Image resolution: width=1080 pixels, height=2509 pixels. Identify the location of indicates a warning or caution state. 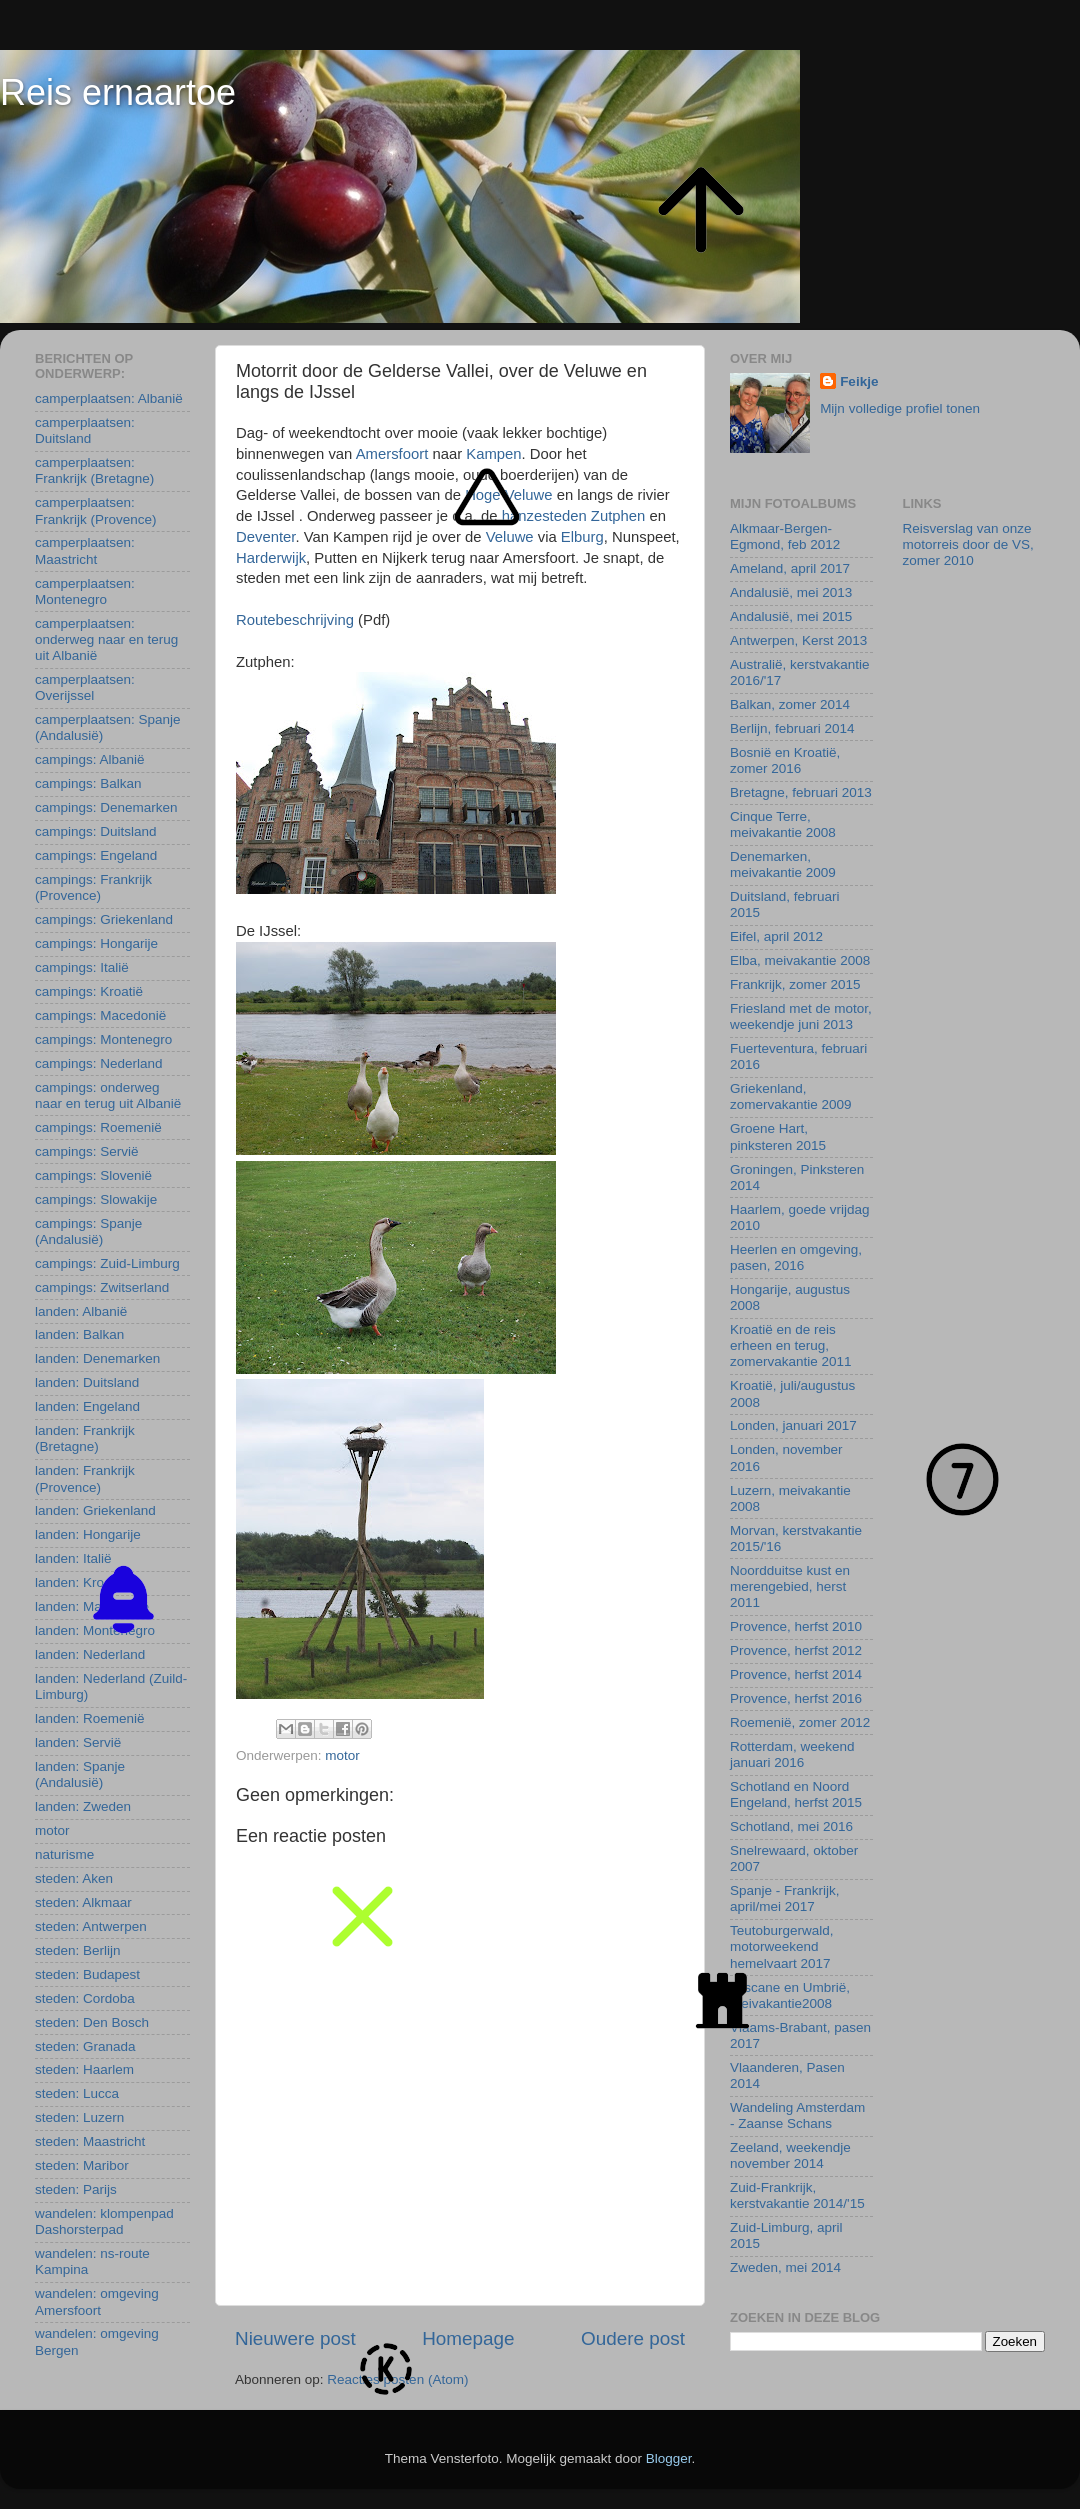
(487, 497).